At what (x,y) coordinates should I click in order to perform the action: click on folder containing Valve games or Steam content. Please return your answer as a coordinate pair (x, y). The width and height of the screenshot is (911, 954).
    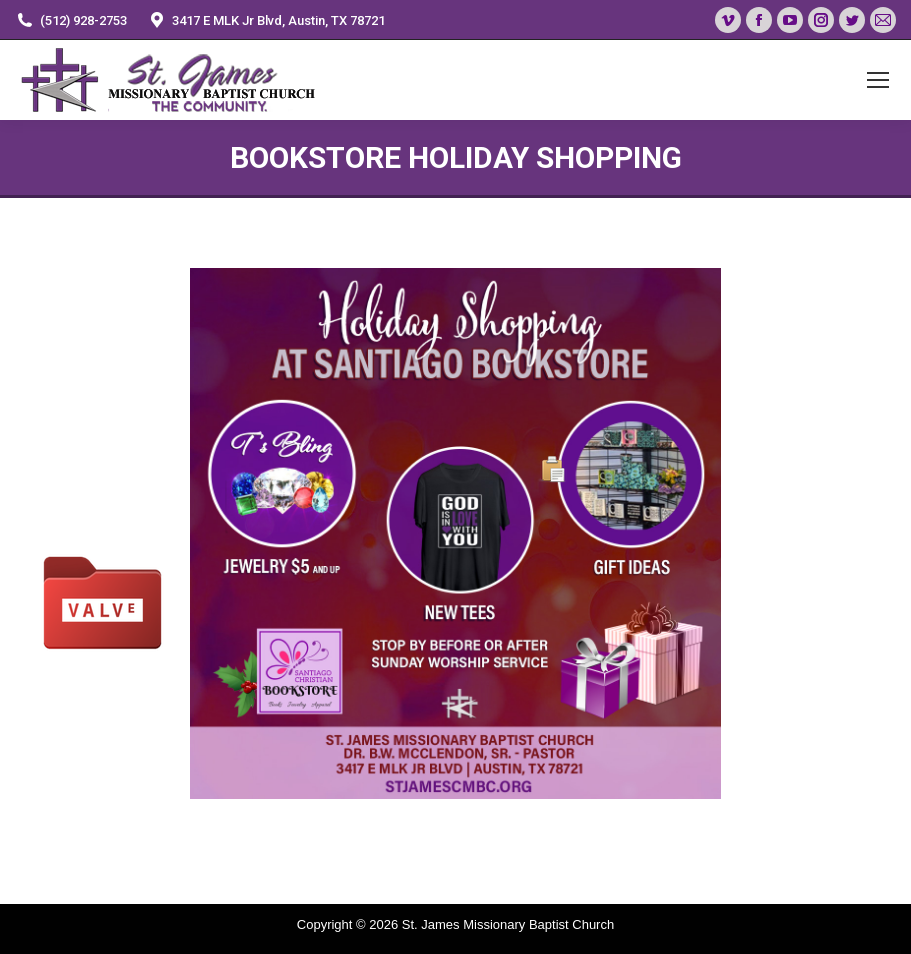
    Looking at the image, I should click on (102, 606).